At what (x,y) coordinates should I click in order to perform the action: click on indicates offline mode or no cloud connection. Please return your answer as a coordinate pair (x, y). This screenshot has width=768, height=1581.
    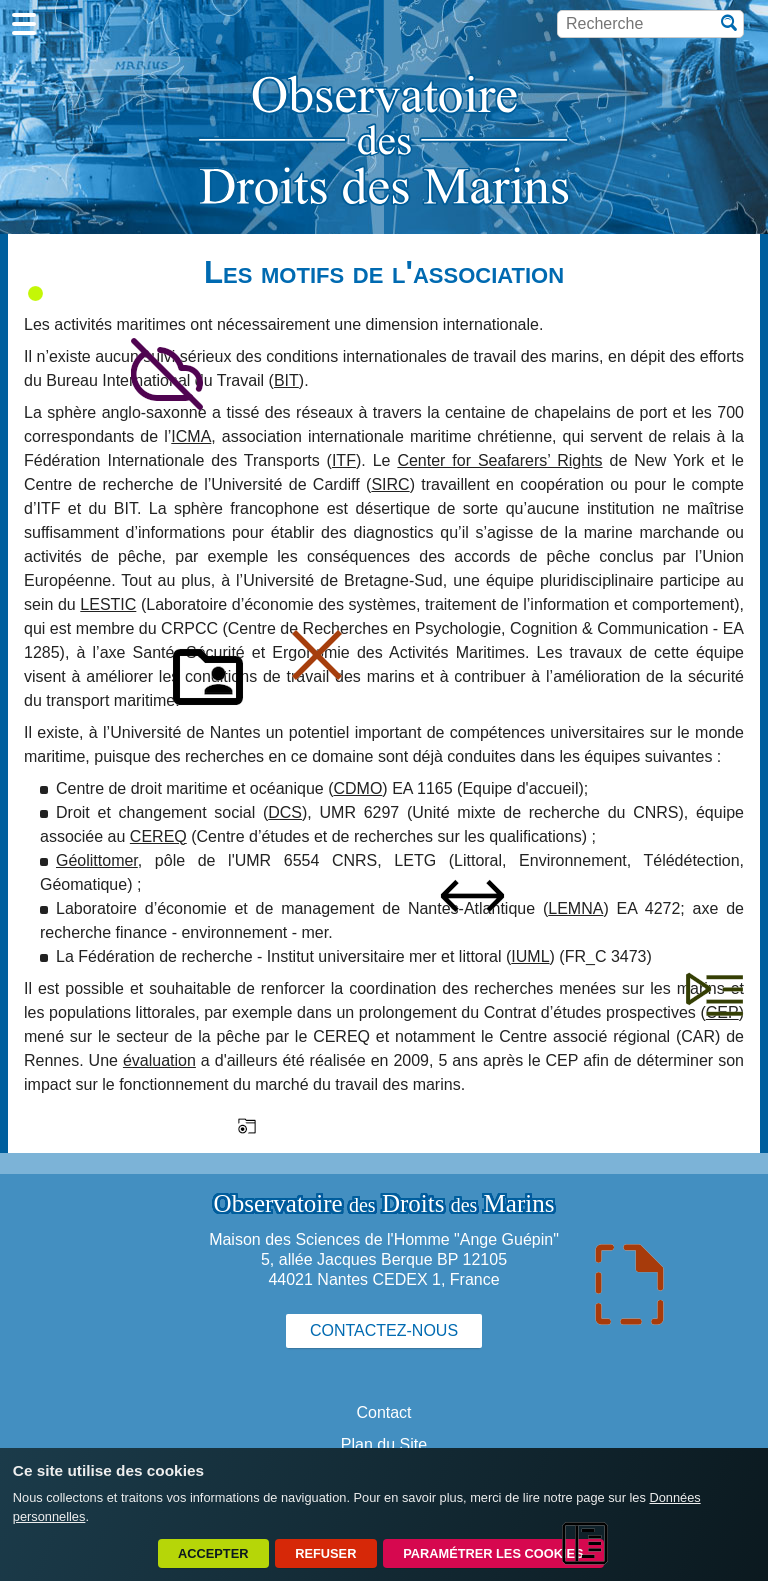
    Looking at the image, I should click on (167, 374).